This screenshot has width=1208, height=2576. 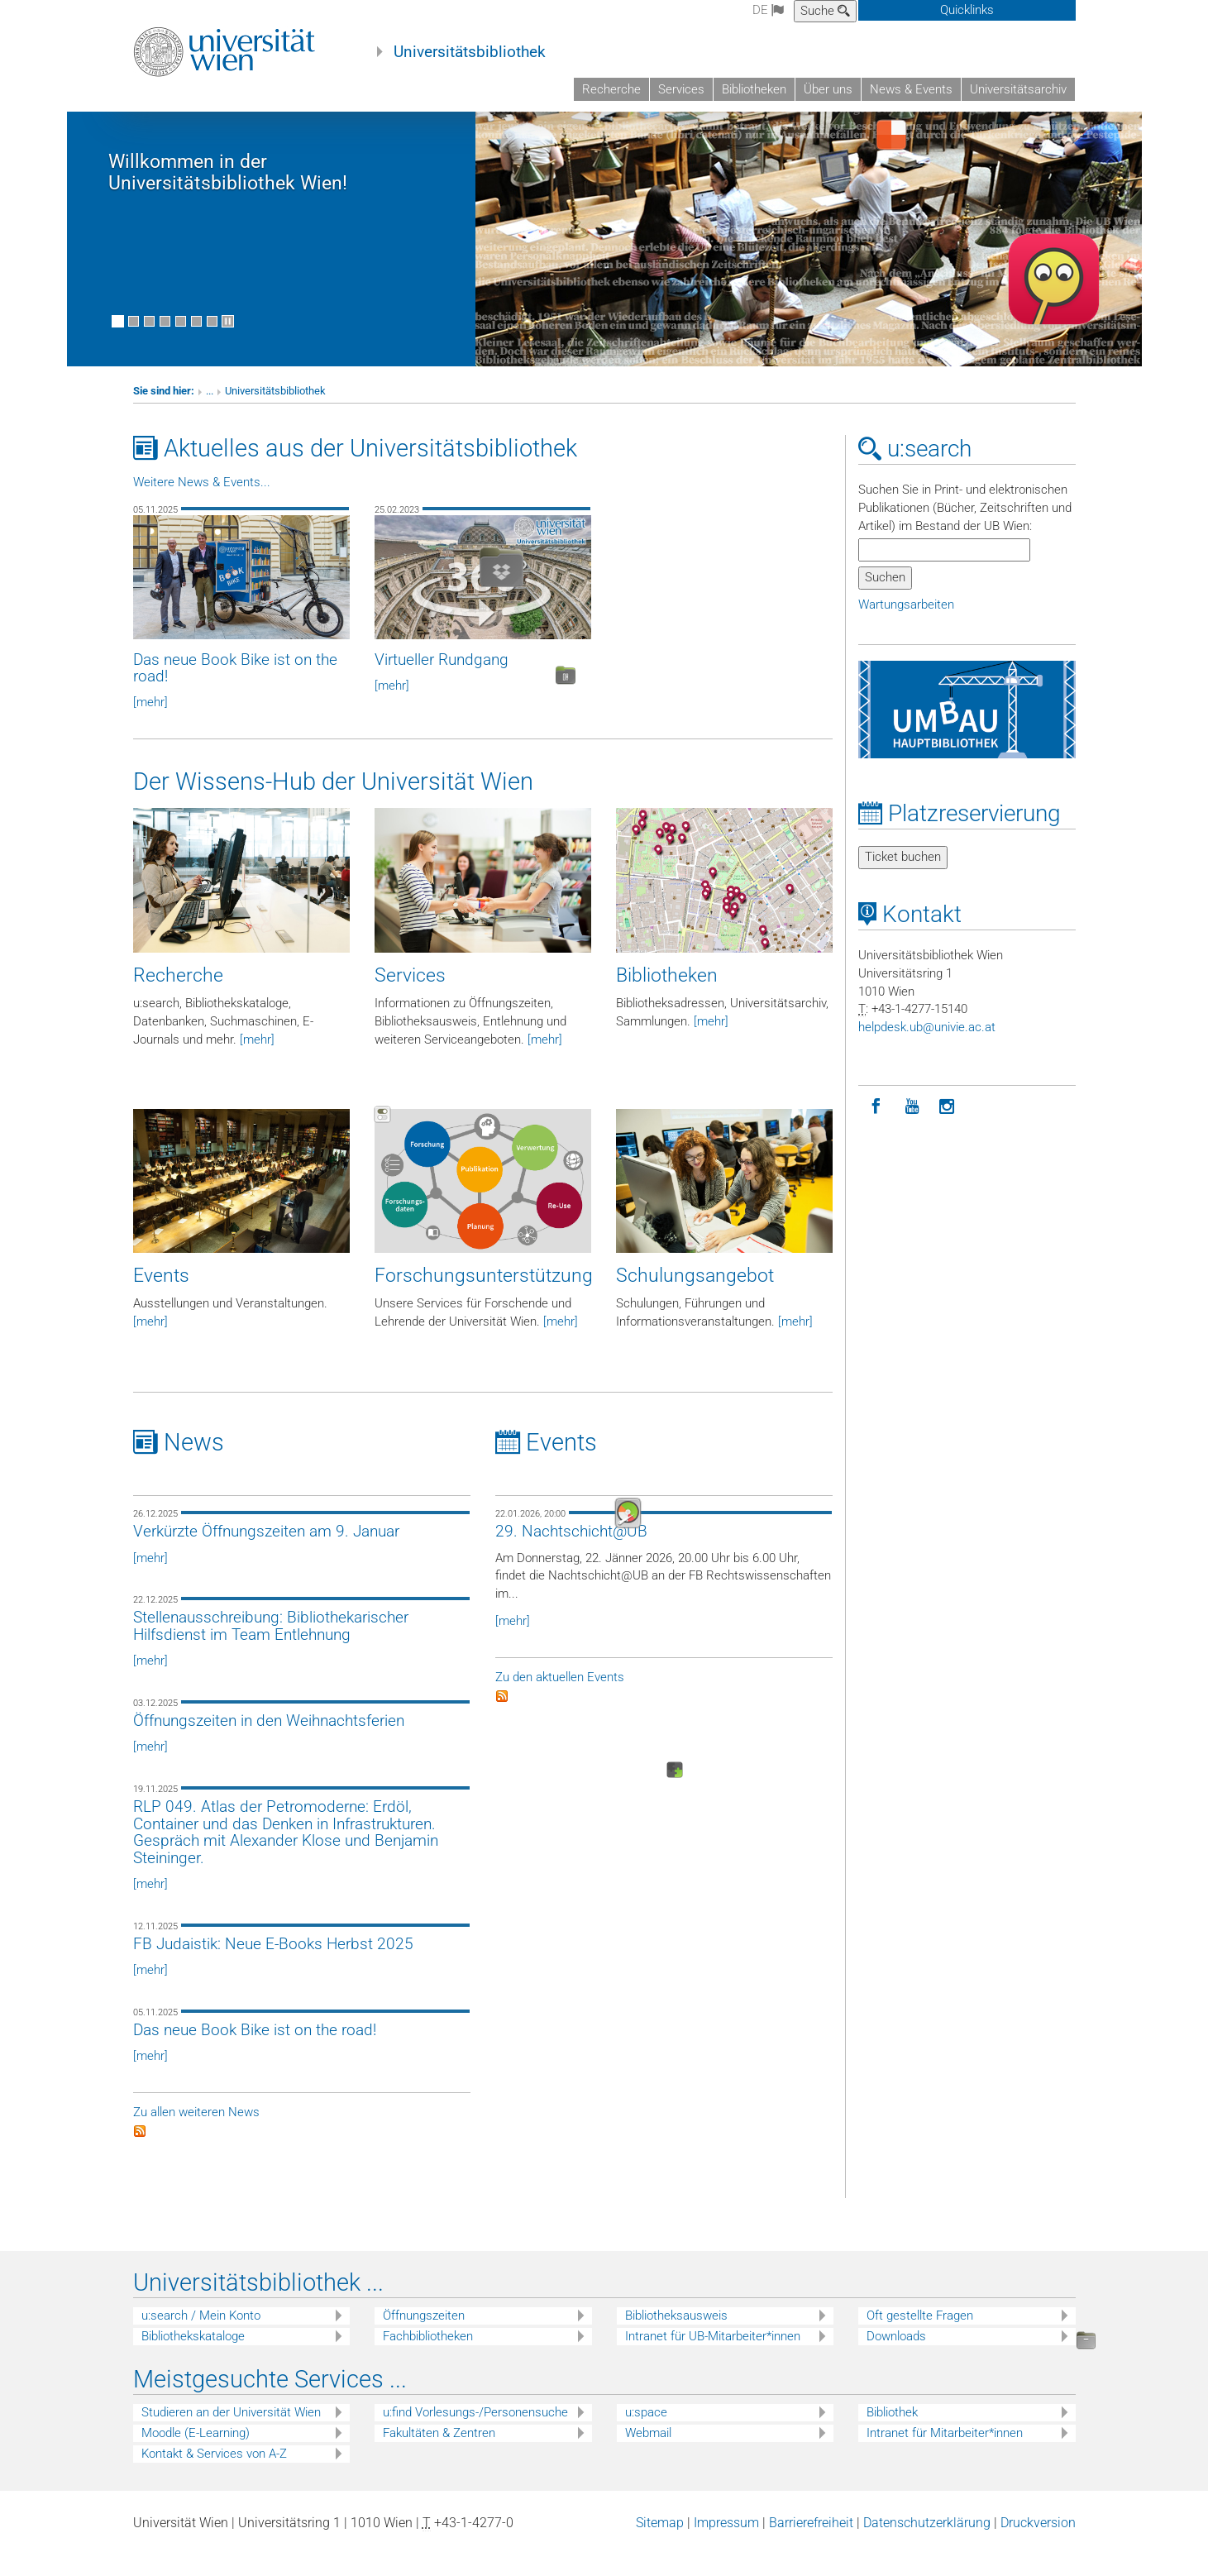 I want to click on open dropbox folder, so click(x=501, y=566).